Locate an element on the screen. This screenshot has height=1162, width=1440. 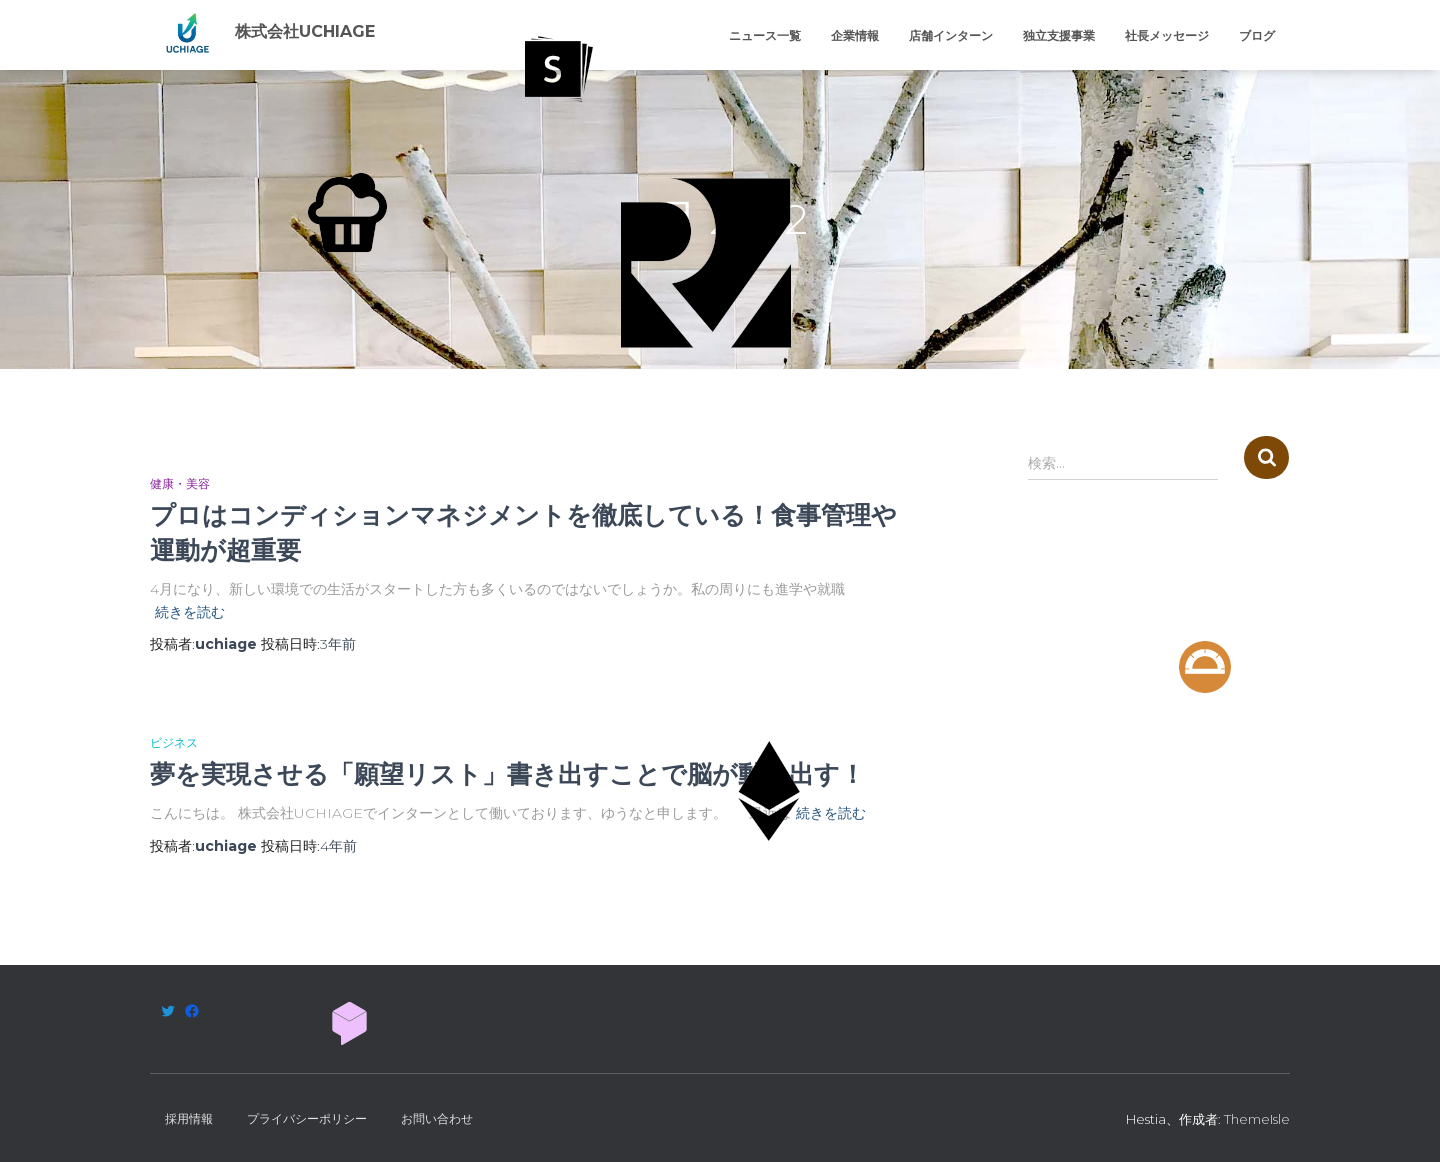
ethereum cryptocurrency logo is located at coordinates (769, 791).